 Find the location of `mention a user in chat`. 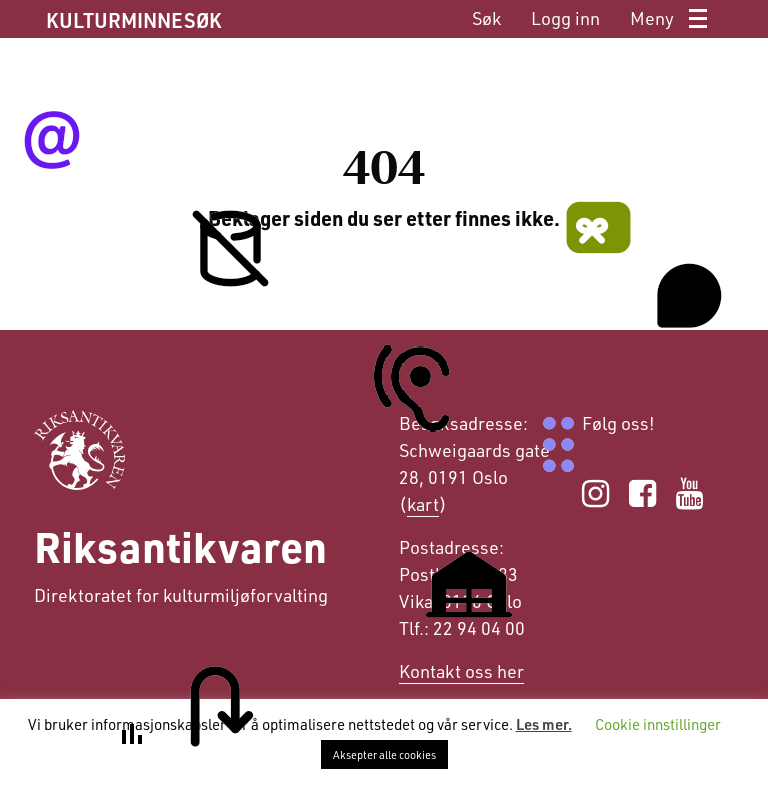

mention a user in chat is located at coordinates (52, 140).